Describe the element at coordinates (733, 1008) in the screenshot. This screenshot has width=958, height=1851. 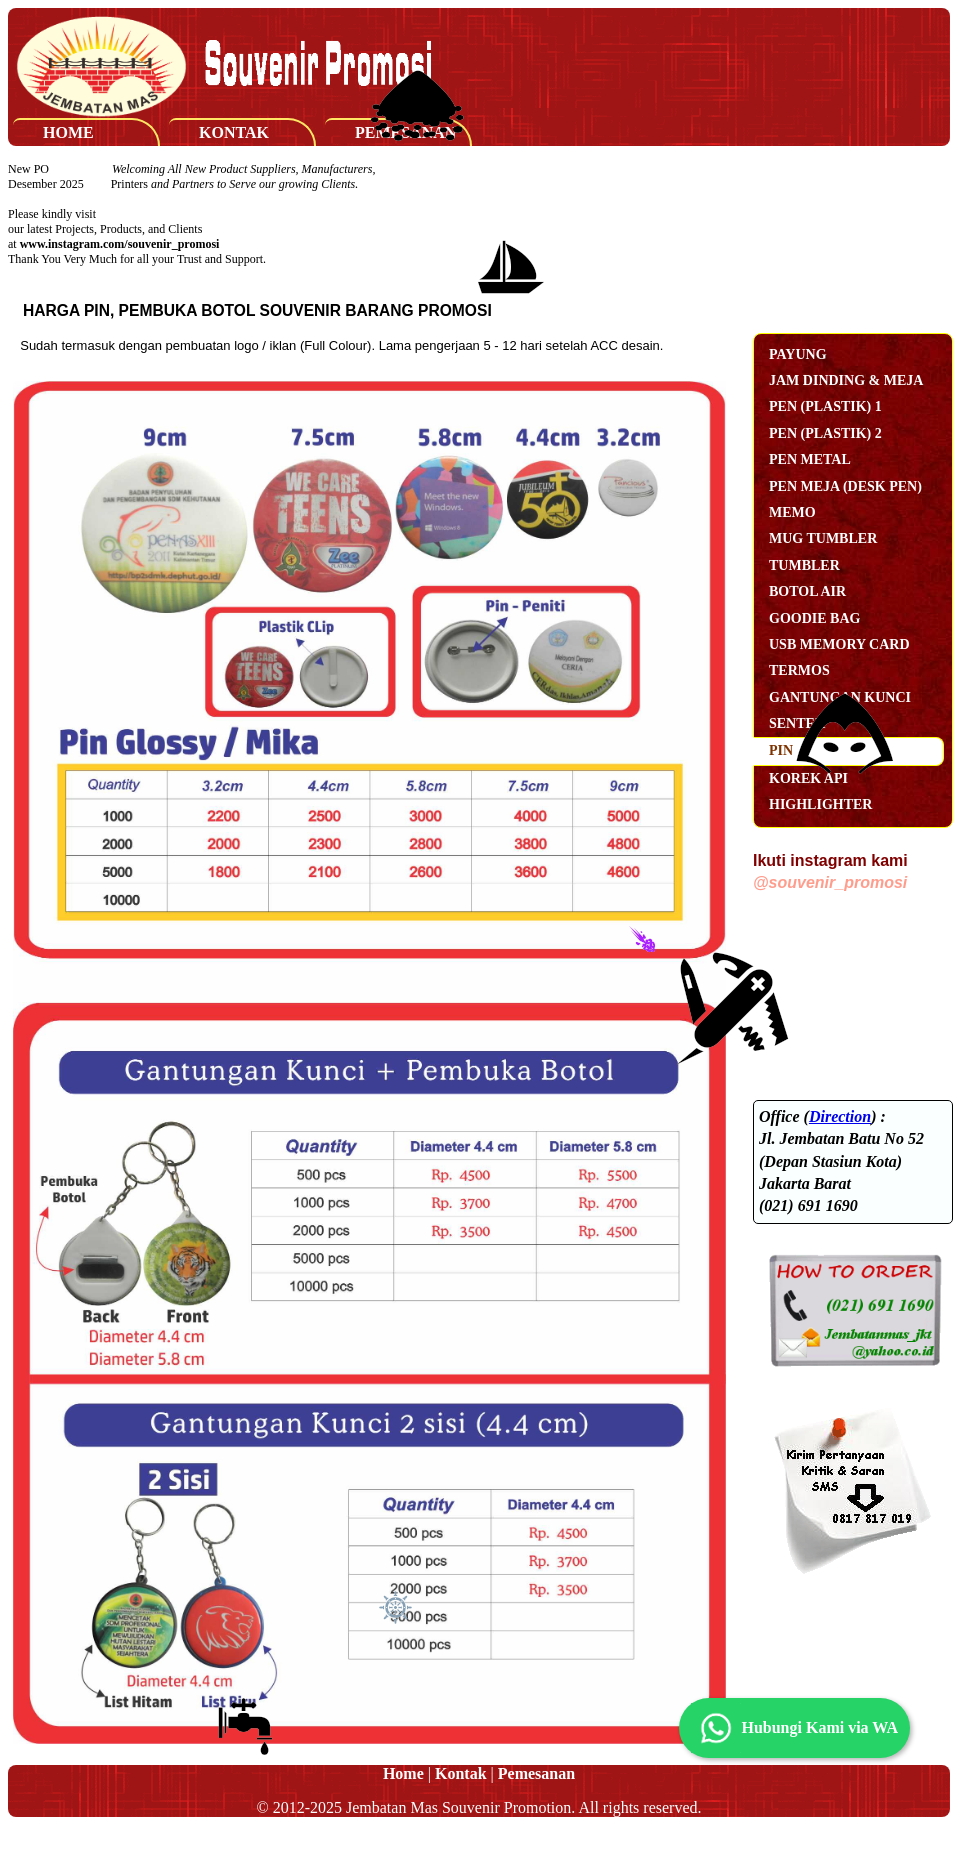
I see `access multi-tool or utility features` at that location.